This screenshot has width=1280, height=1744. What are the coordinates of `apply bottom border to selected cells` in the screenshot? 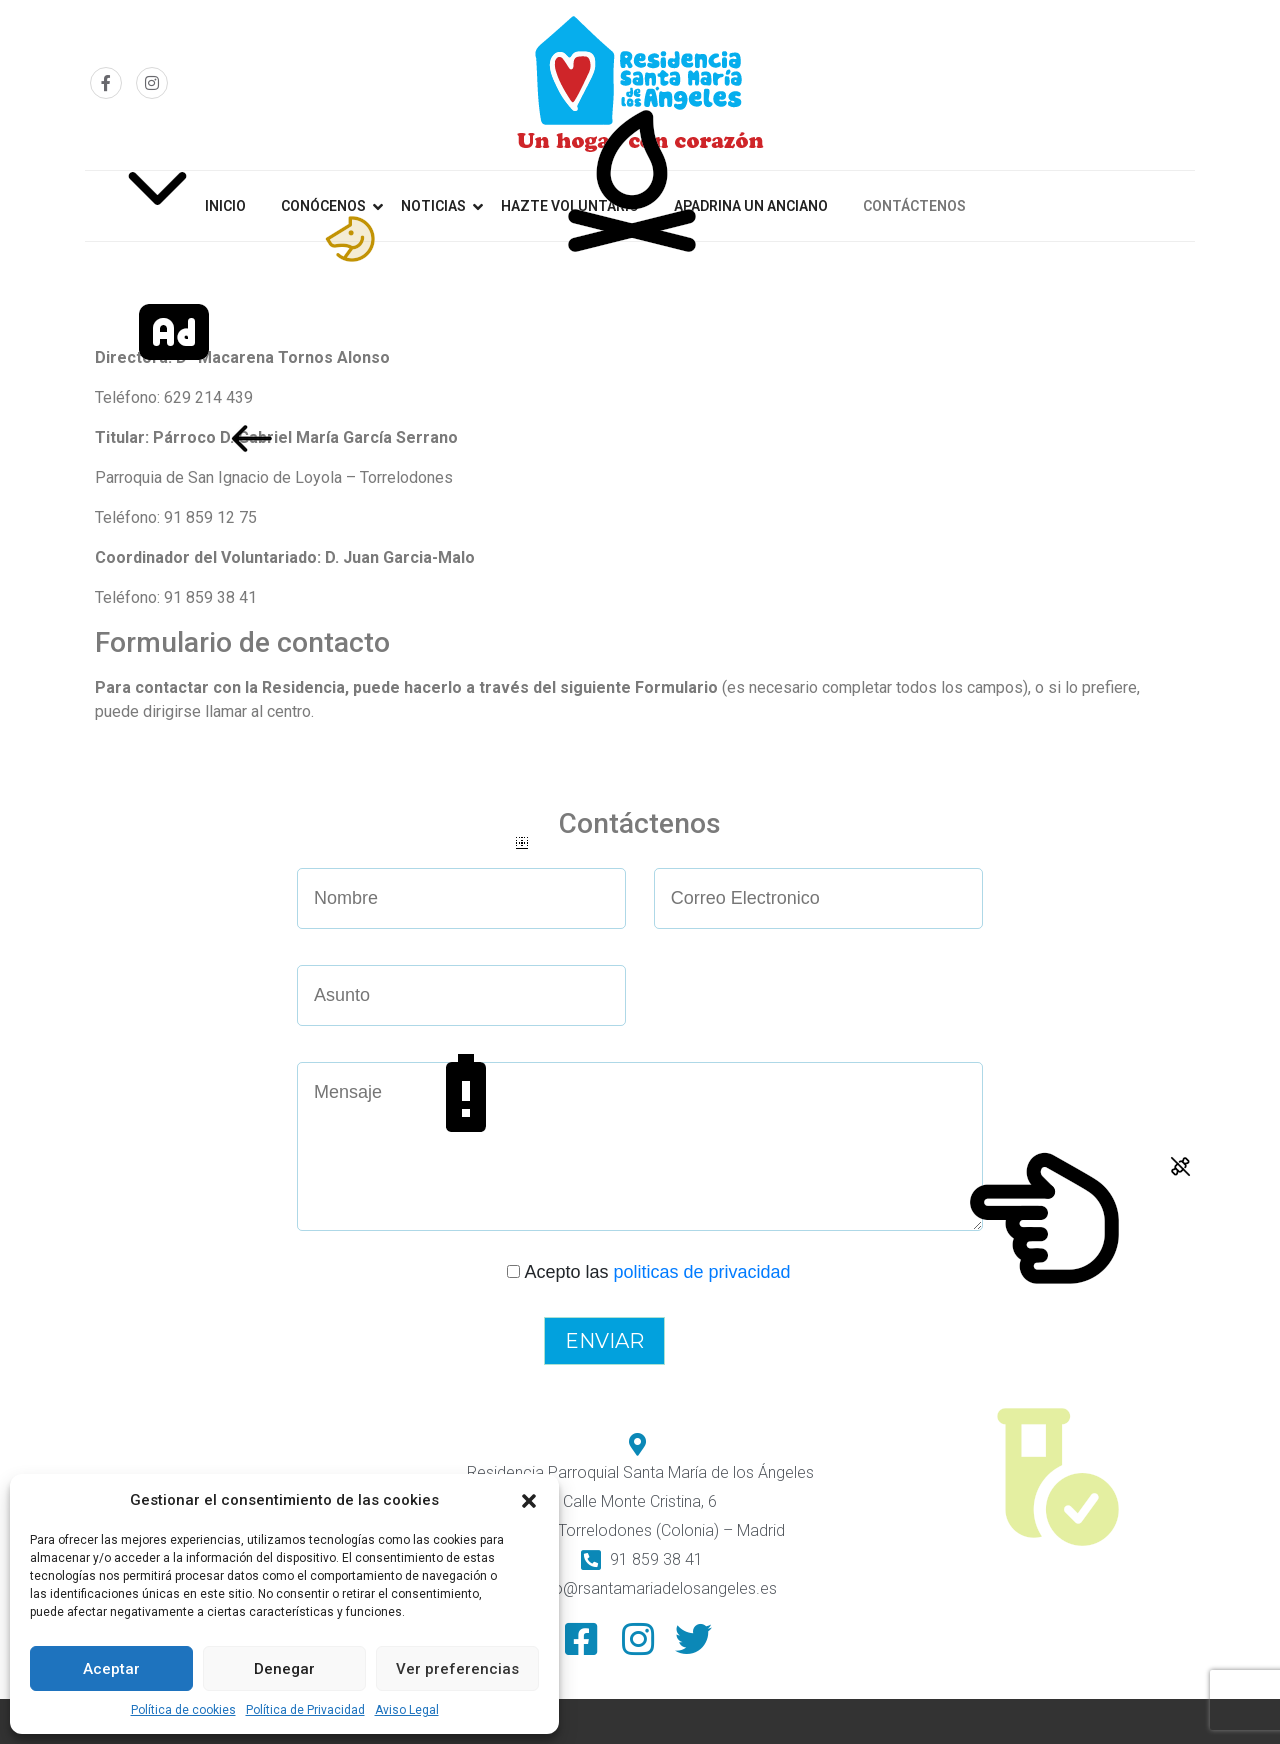 It's located at (522, 843).